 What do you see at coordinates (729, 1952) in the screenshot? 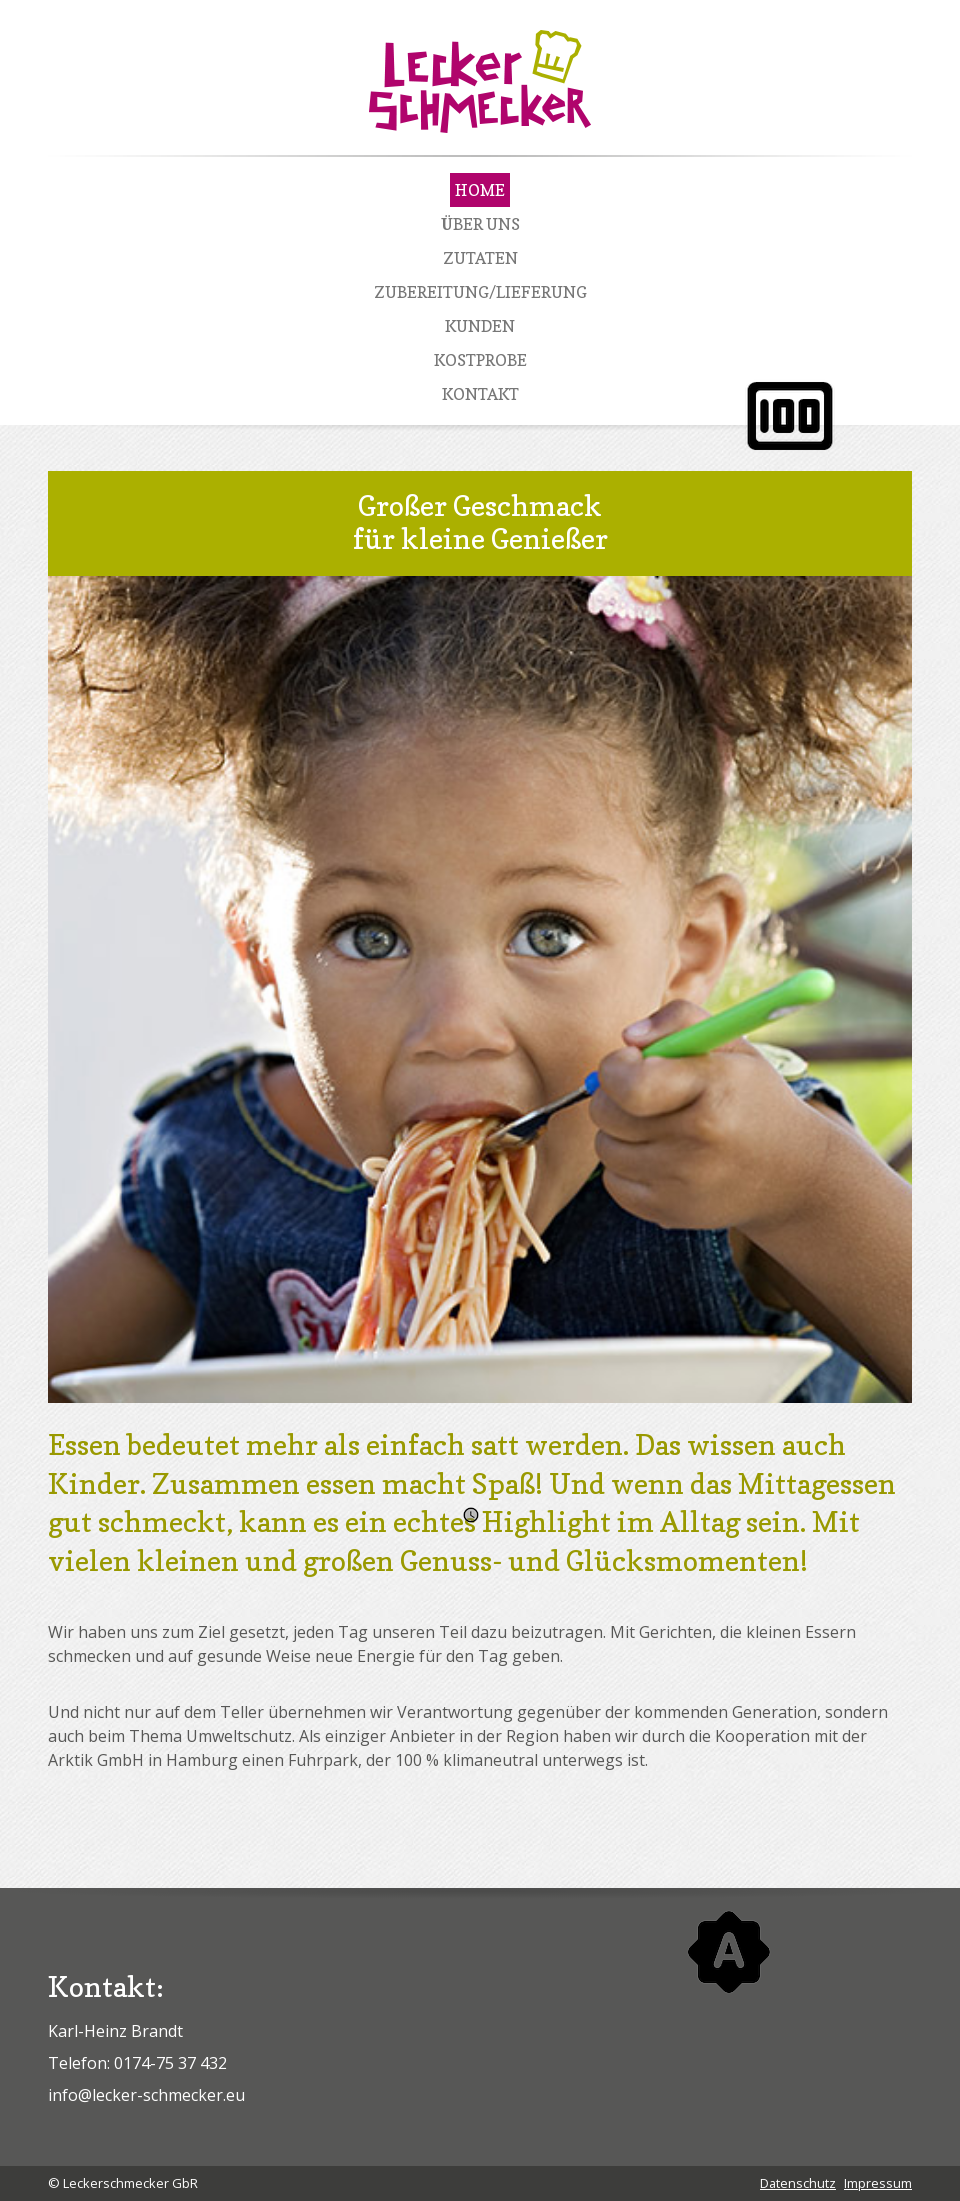
I see `enable automatic brightness adjustment` at bounding box center [729, 1952].